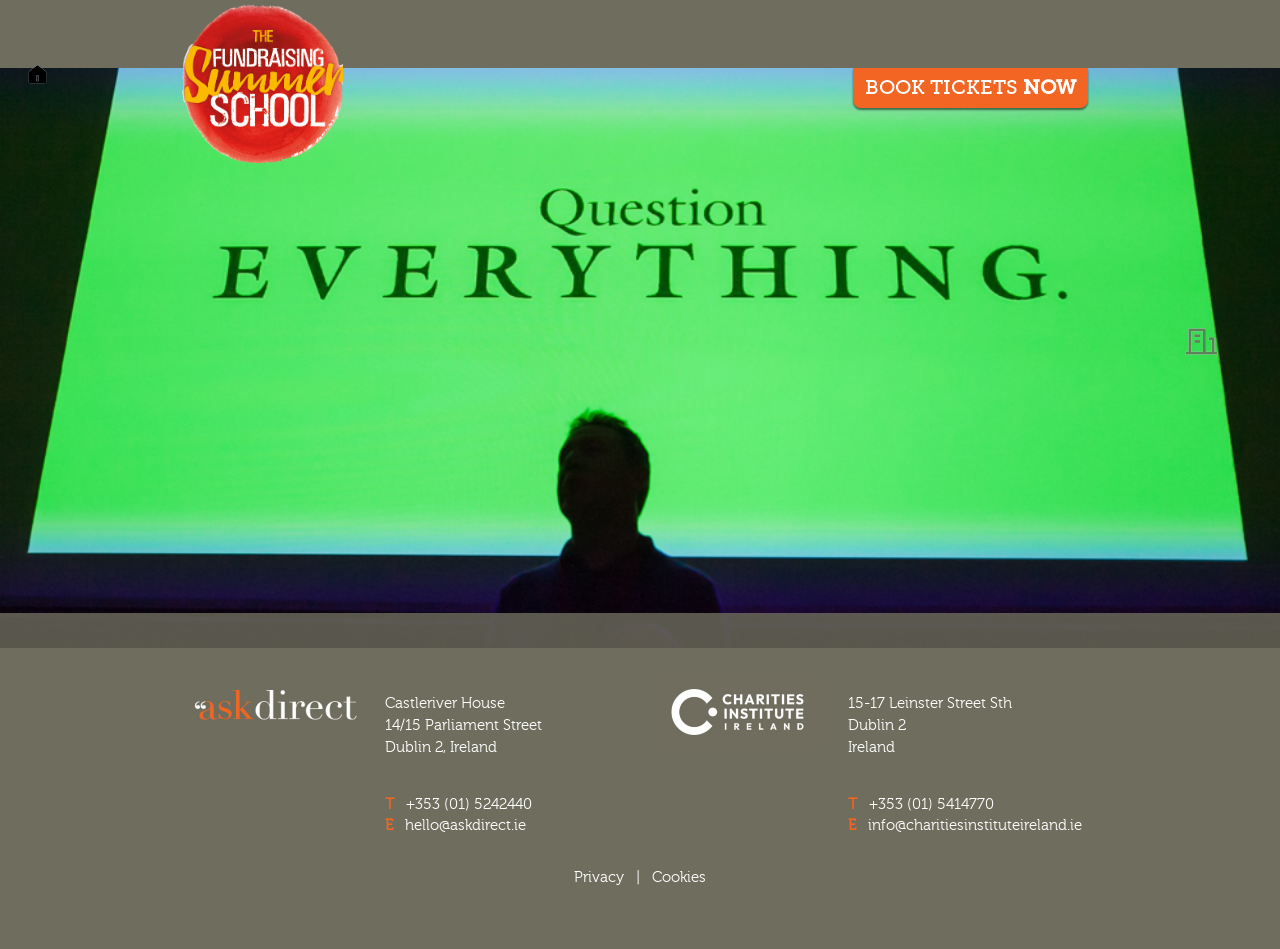 This screenshot has width=1280, height=949. What do you see at coordinates (37, 74) in the screenshot?
I see `navigate to the home screen` at bounding box center [37, 74].